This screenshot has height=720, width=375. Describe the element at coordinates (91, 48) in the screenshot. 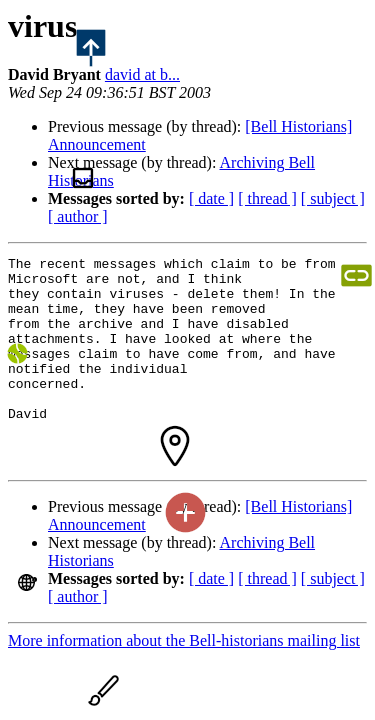

I see `upload or push content to a server` at that location.